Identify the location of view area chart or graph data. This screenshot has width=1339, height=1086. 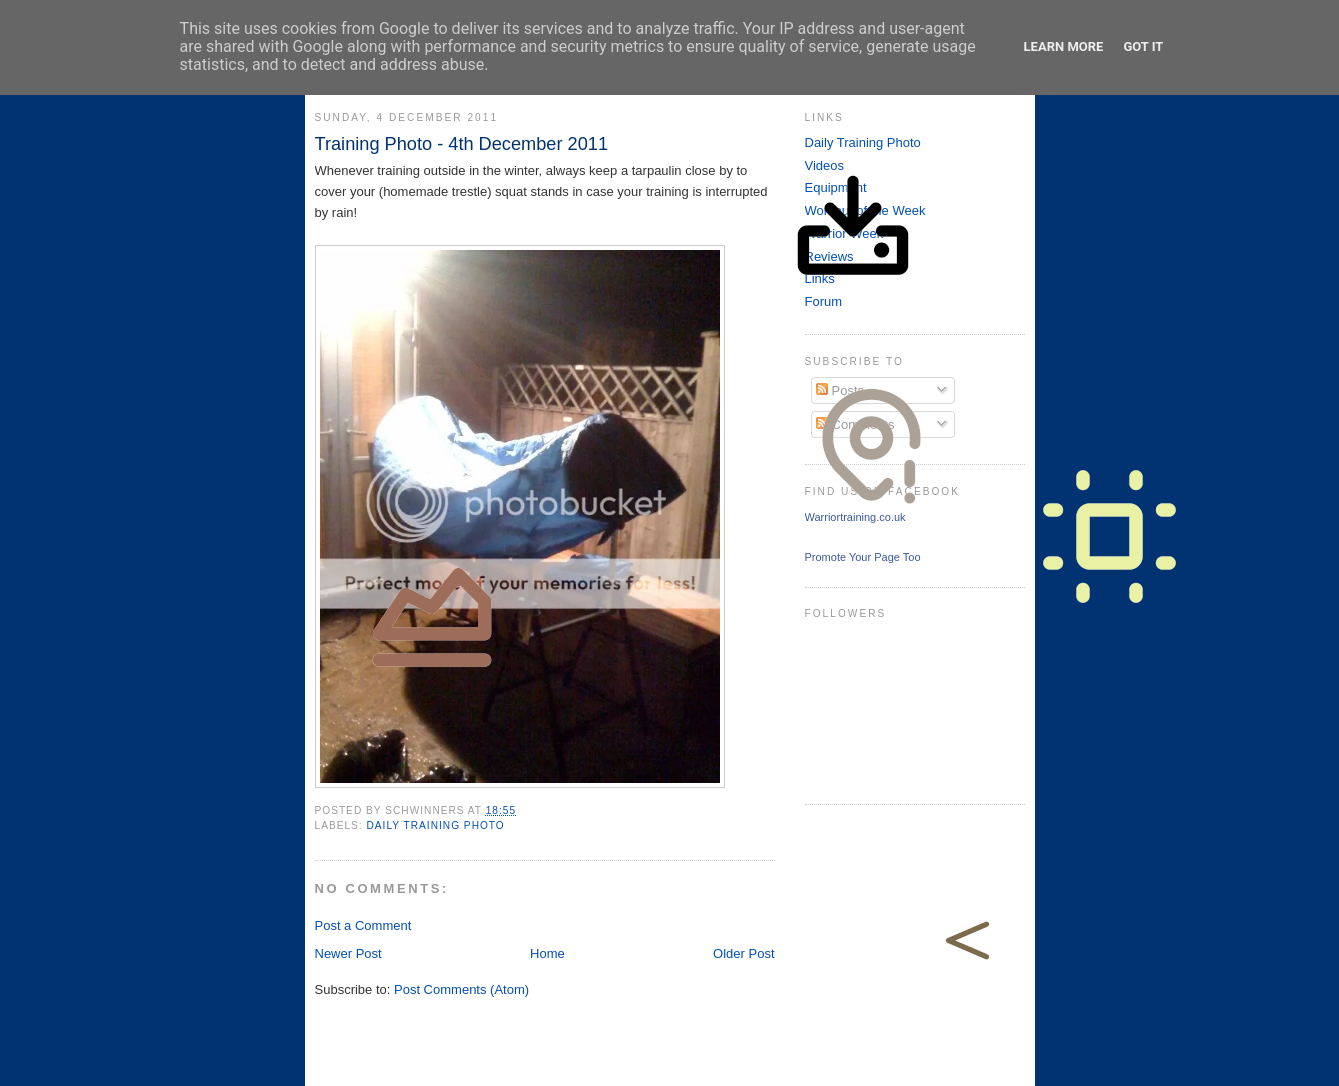
(432, 614).